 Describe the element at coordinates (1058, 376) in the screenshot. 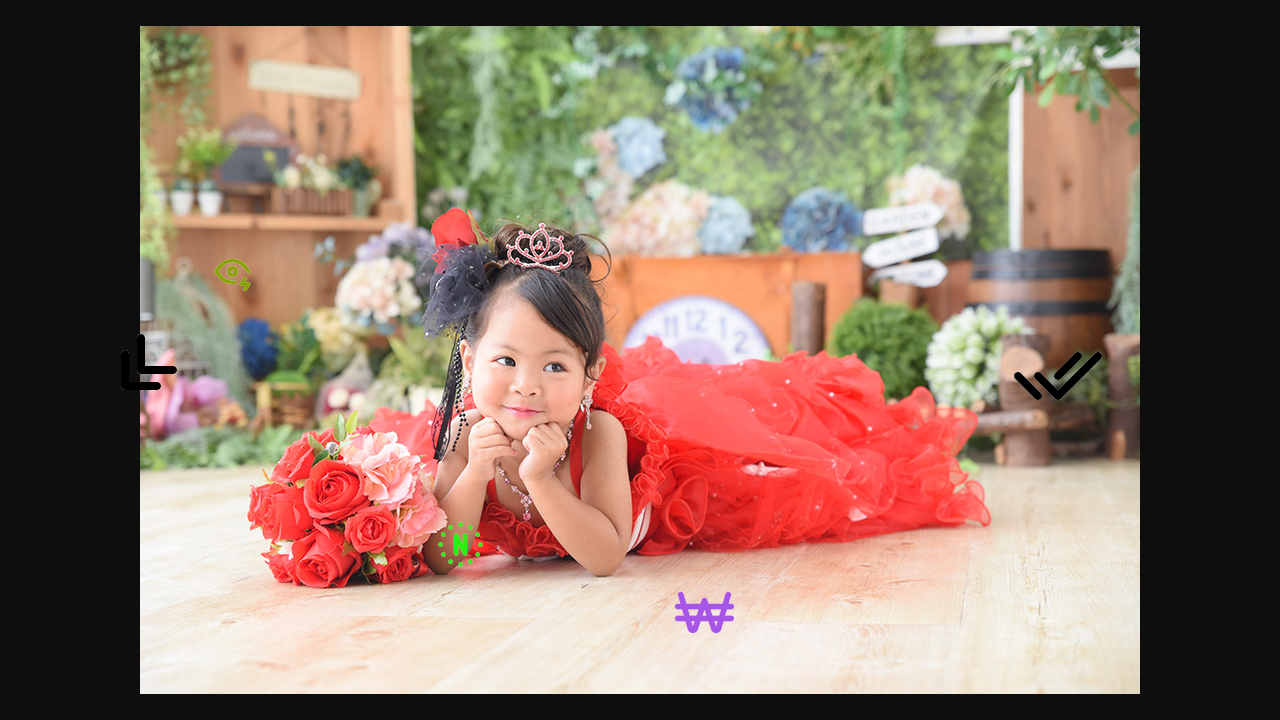

I see `indicates all items have been completed or verified` at that location.